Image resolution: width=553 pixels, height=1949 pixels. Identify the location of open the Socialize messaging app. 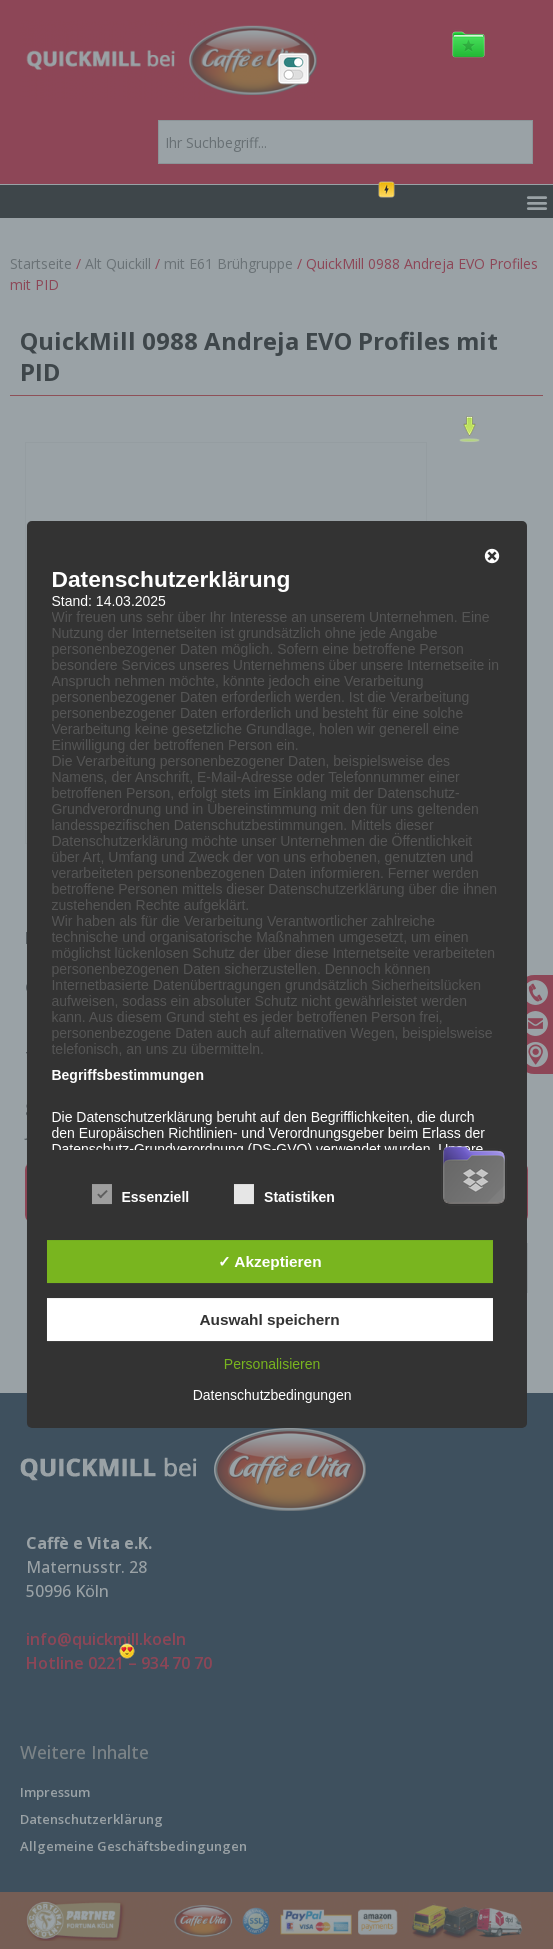
(127, 1651).